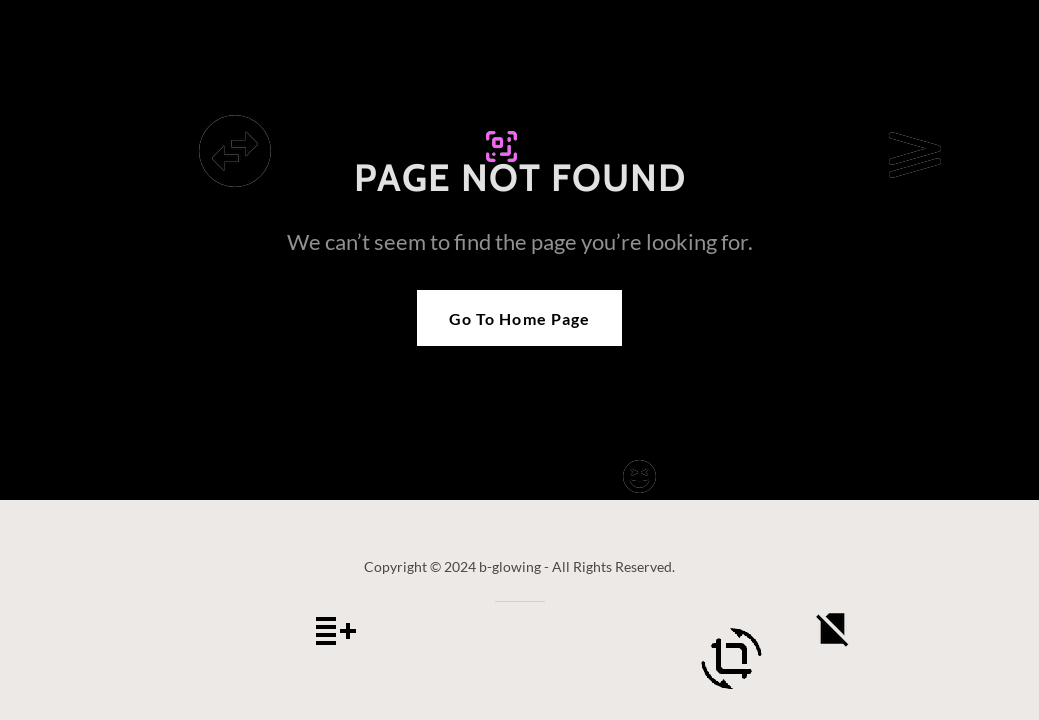  What do you see at coordinates (501, 146) in the screenshot?
I see `scan a QR code` at bounding box center [501, 146].